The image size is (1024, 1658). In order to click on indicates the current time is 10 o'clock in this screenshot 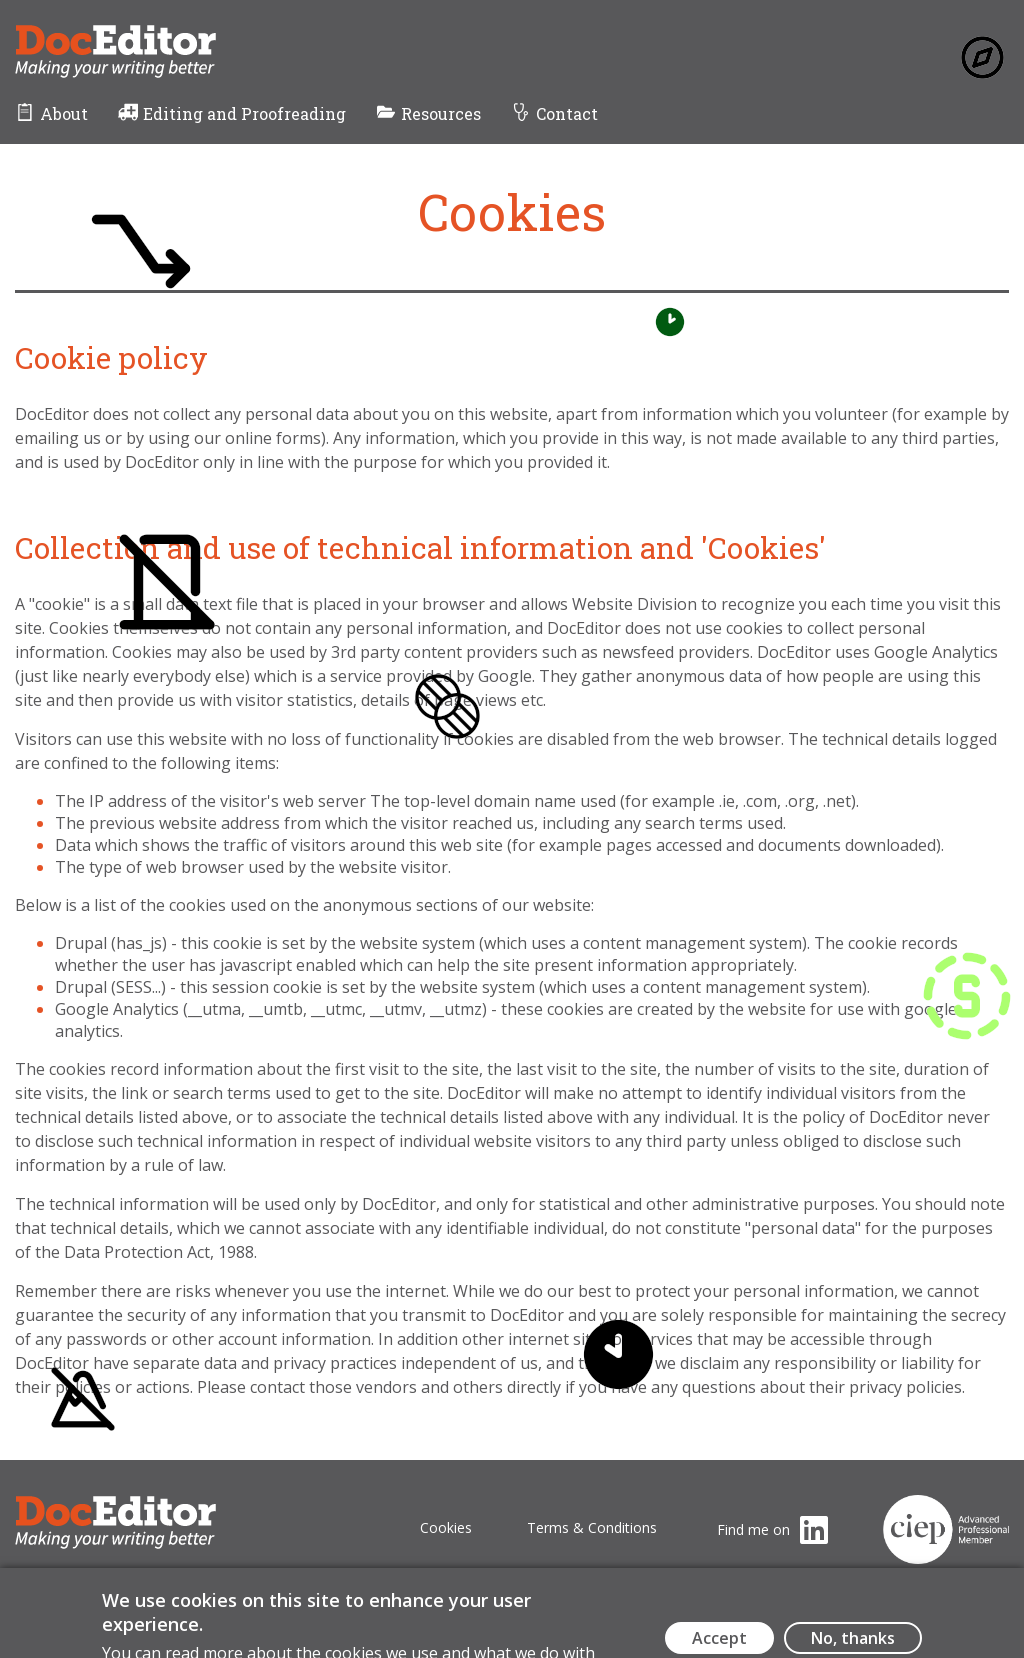, I will do `click(618, 1354)`.